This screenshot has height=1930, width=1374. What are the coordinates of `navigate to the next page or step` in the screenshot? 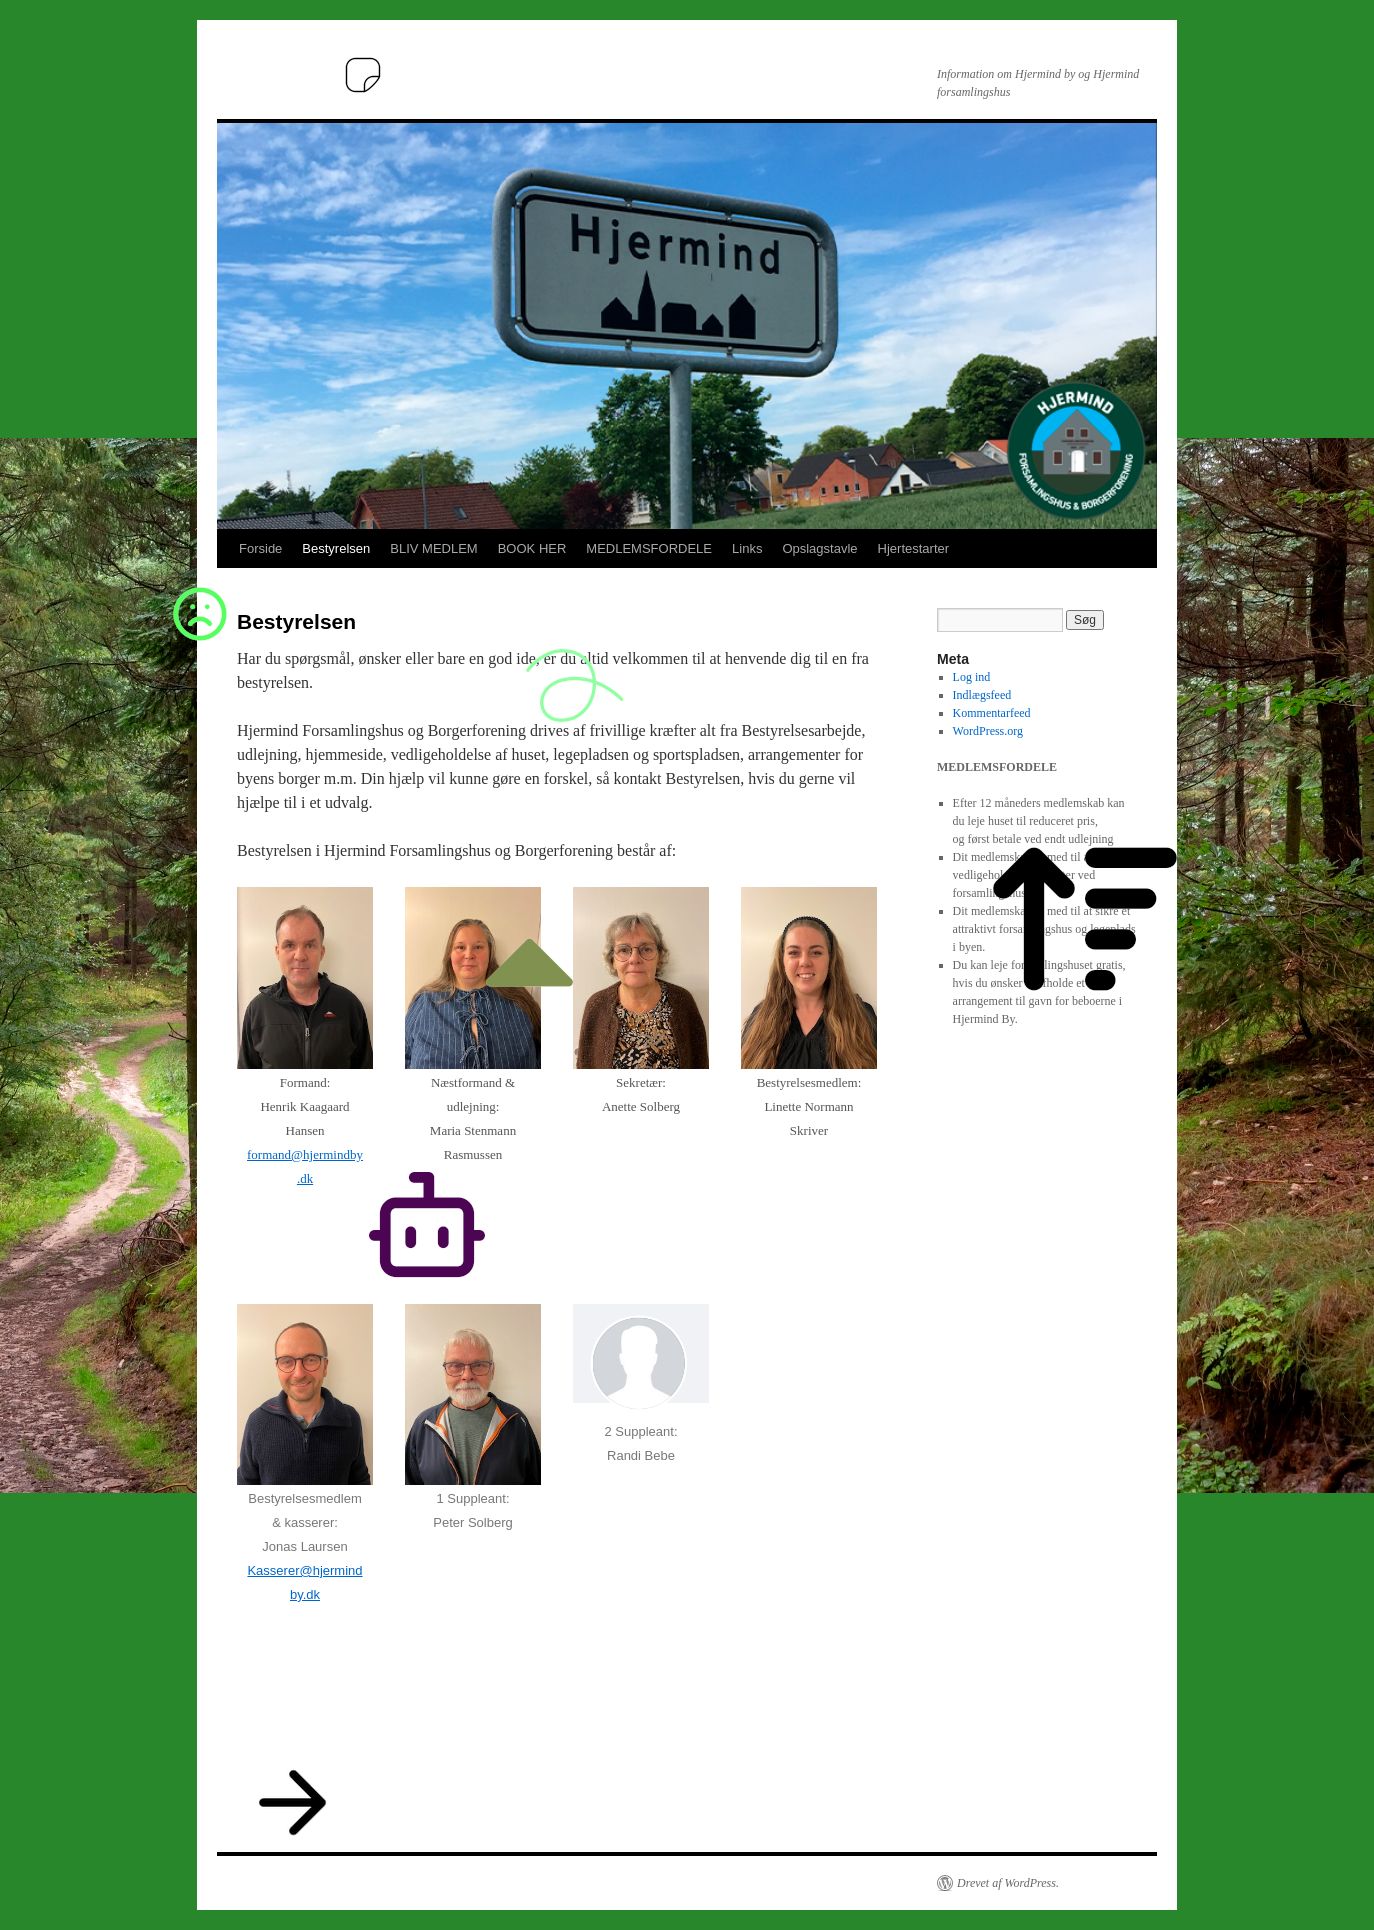 It's located at (293, 1802).